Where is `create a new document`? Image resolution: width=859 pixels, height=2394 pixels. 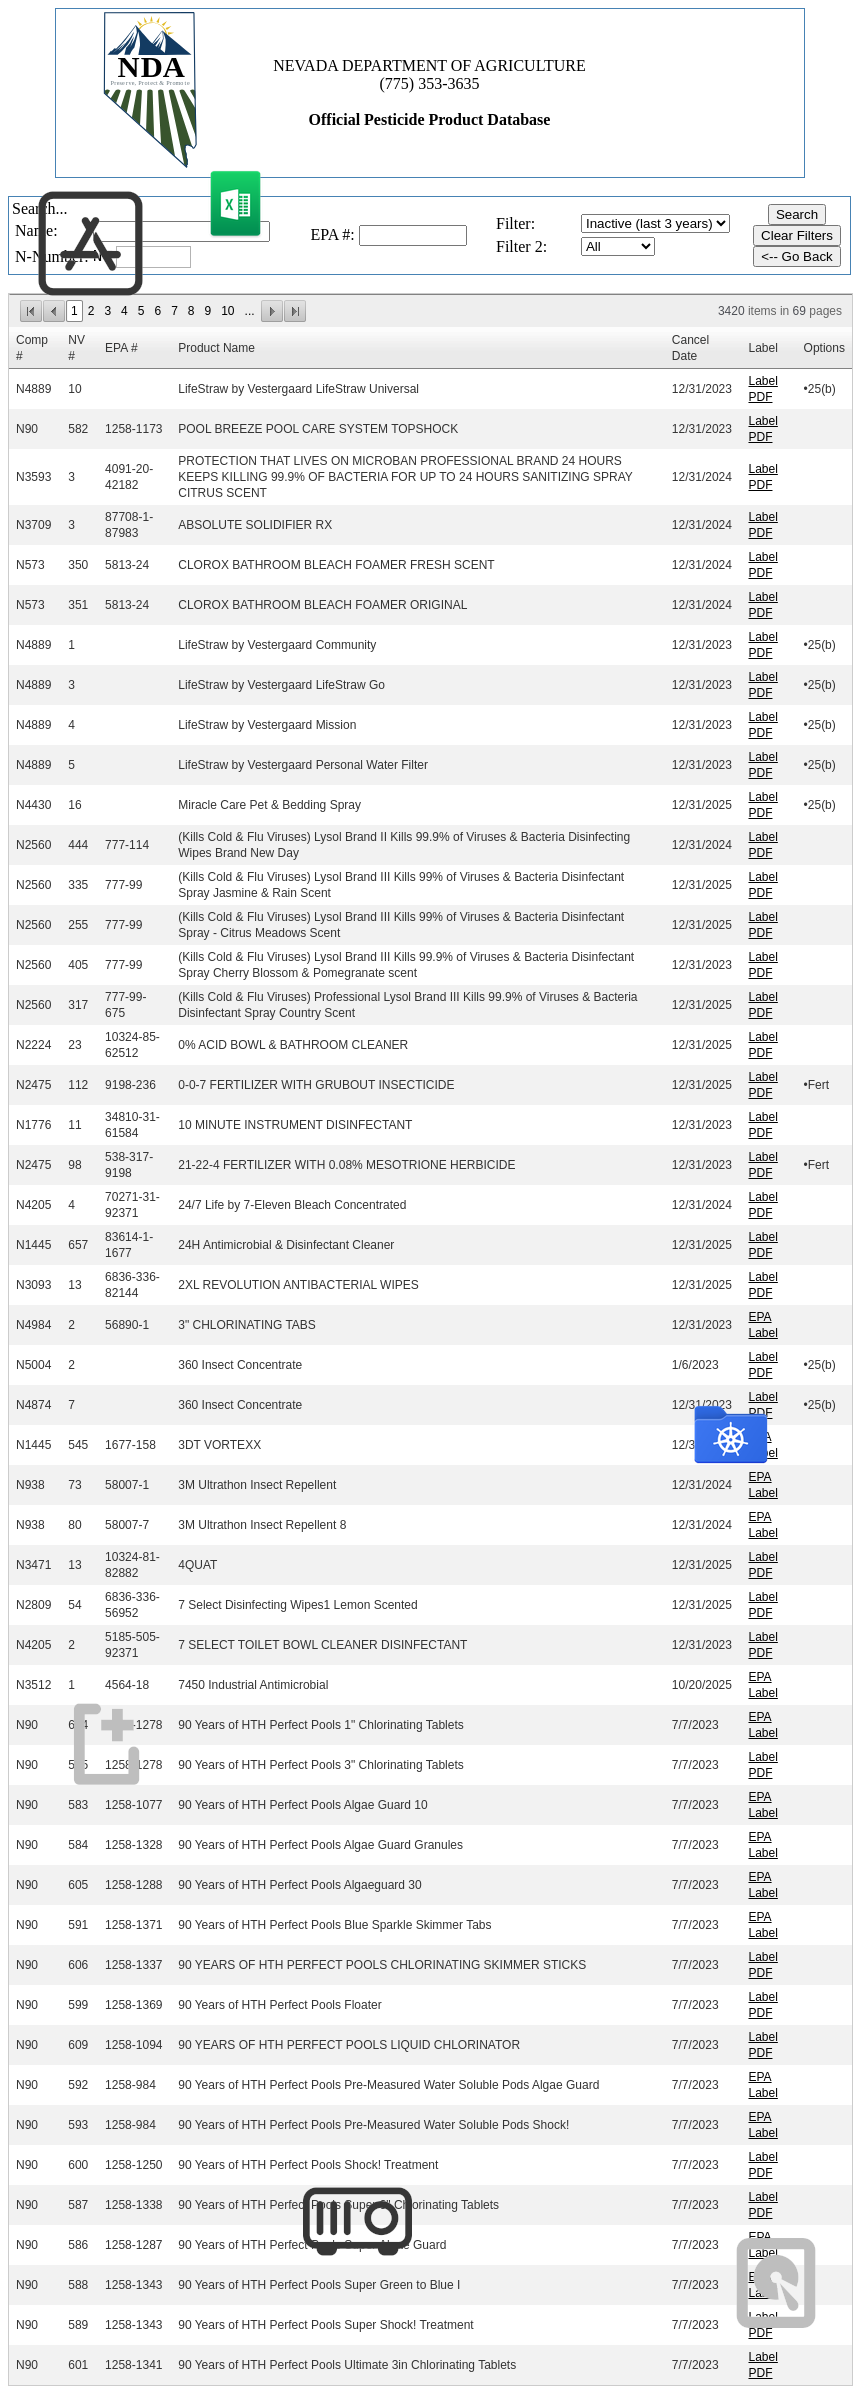
create a new document is located at coordinates (106, 1741).